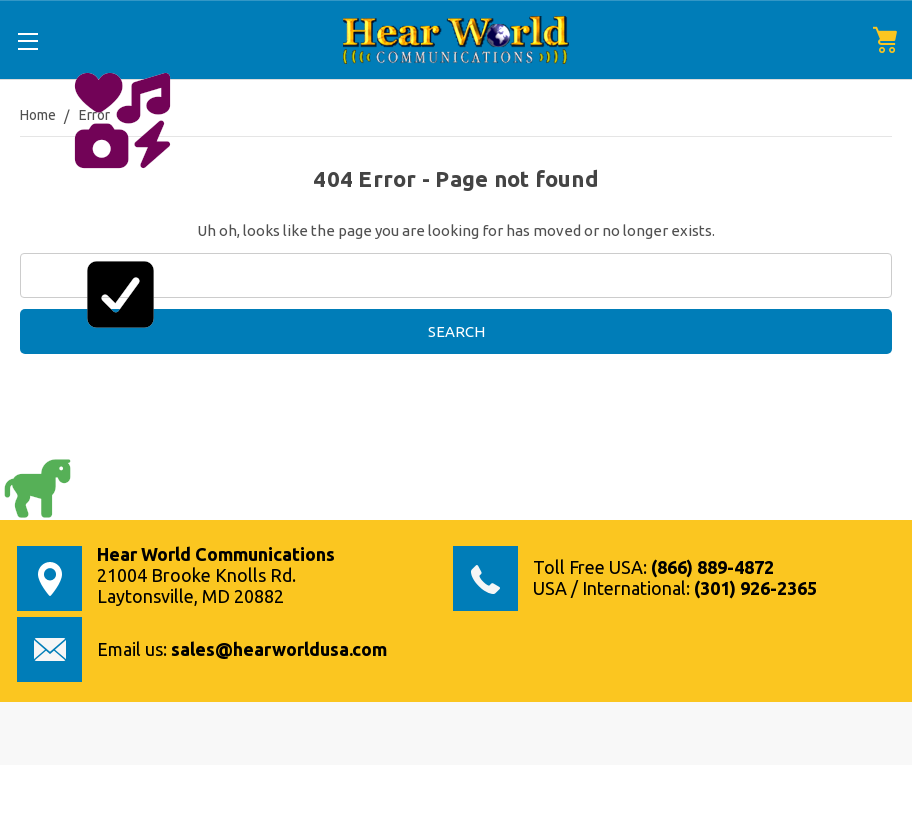 Image resolution: width=912 pixels, height=815 pixels. What do you see at coordinates (120, 294) in the screenshot?
I see `confirm or submit an action` at bounding box center [120, 294].